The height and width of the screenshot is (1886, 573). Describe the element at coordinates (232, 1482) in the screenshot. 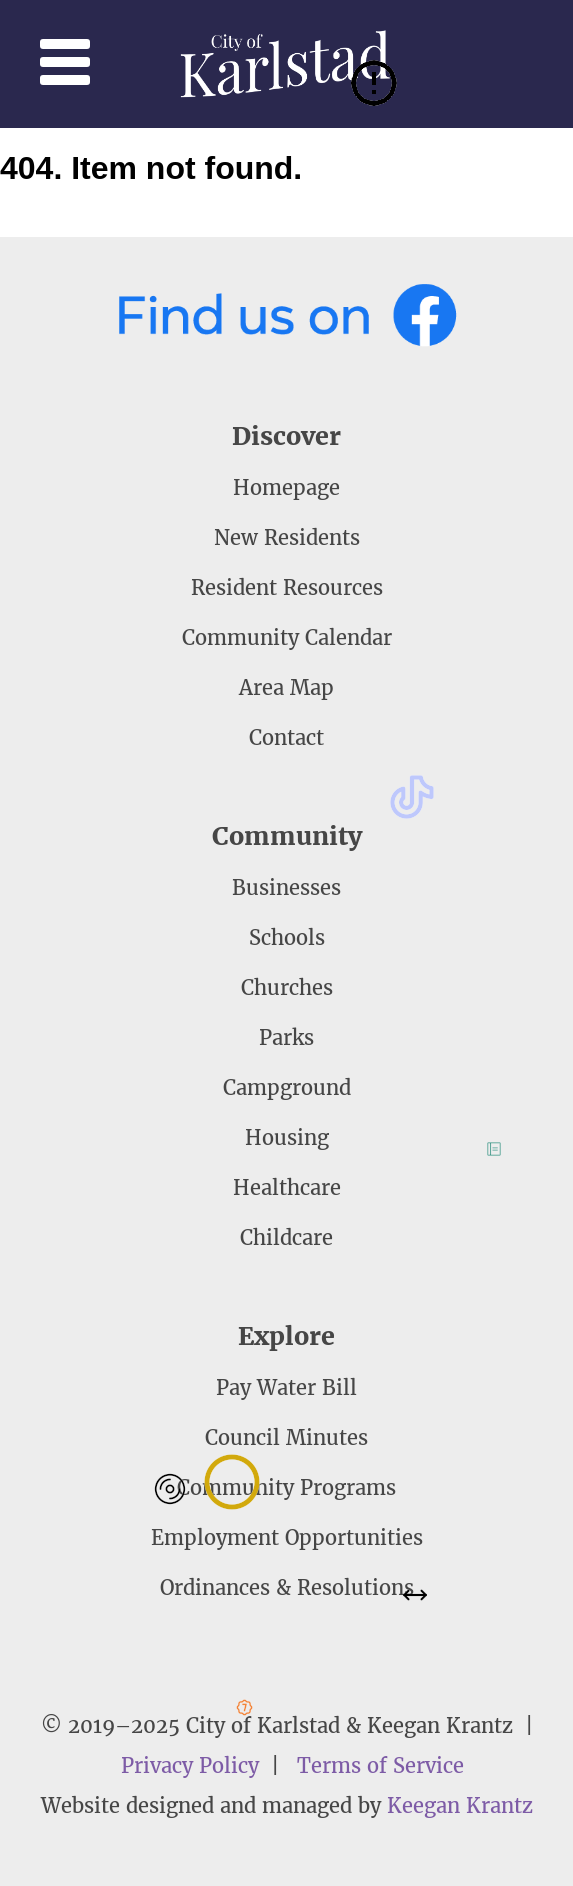

I see `unselected radio button or checkbox option` at that location.